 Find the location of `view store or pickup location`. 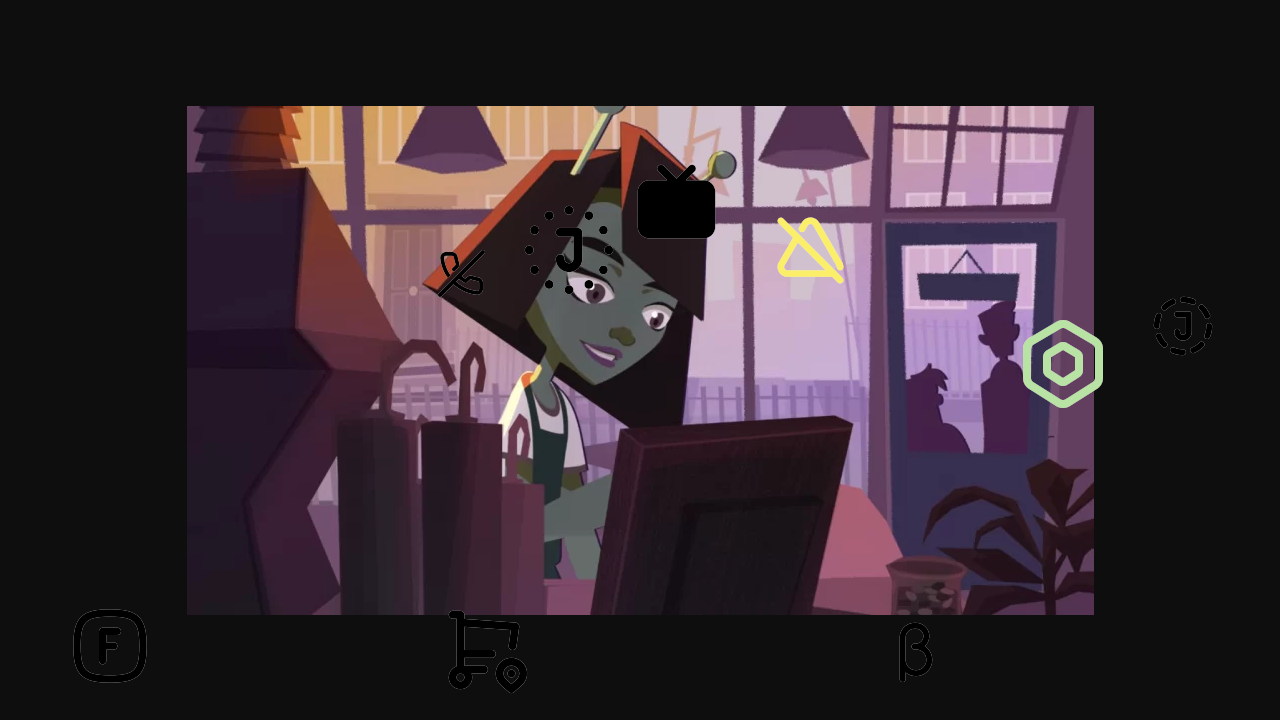

view store or pickup location is located at coordinates (484, 650).